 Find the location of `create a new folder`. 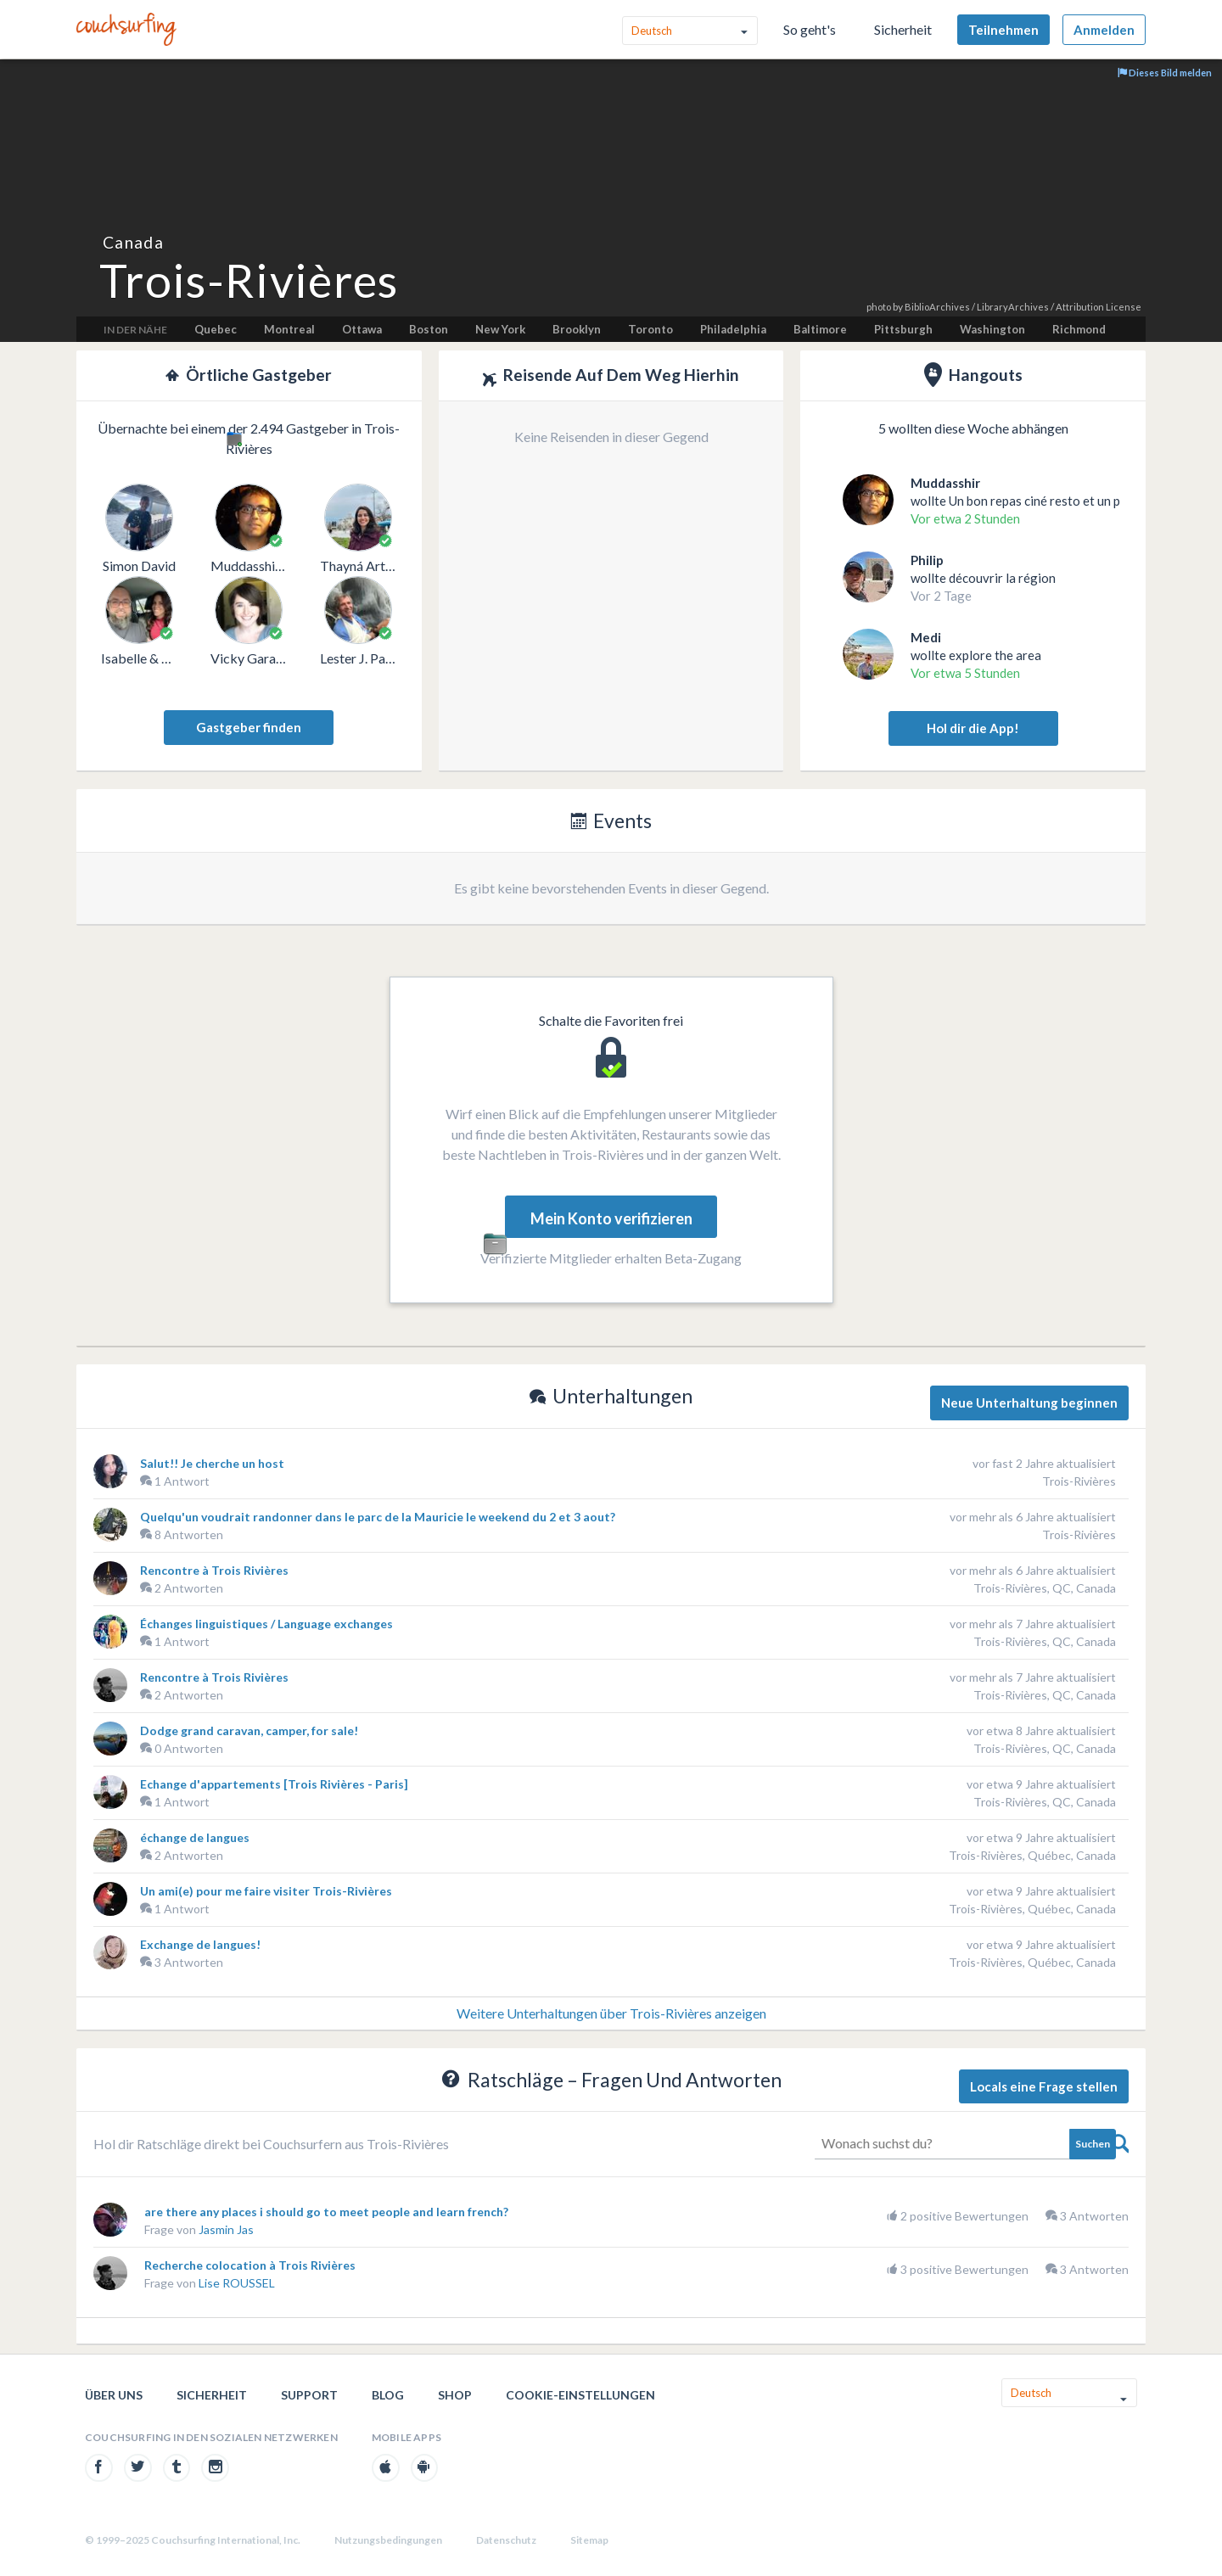

create a new folder is located at coordinates (234, 439).